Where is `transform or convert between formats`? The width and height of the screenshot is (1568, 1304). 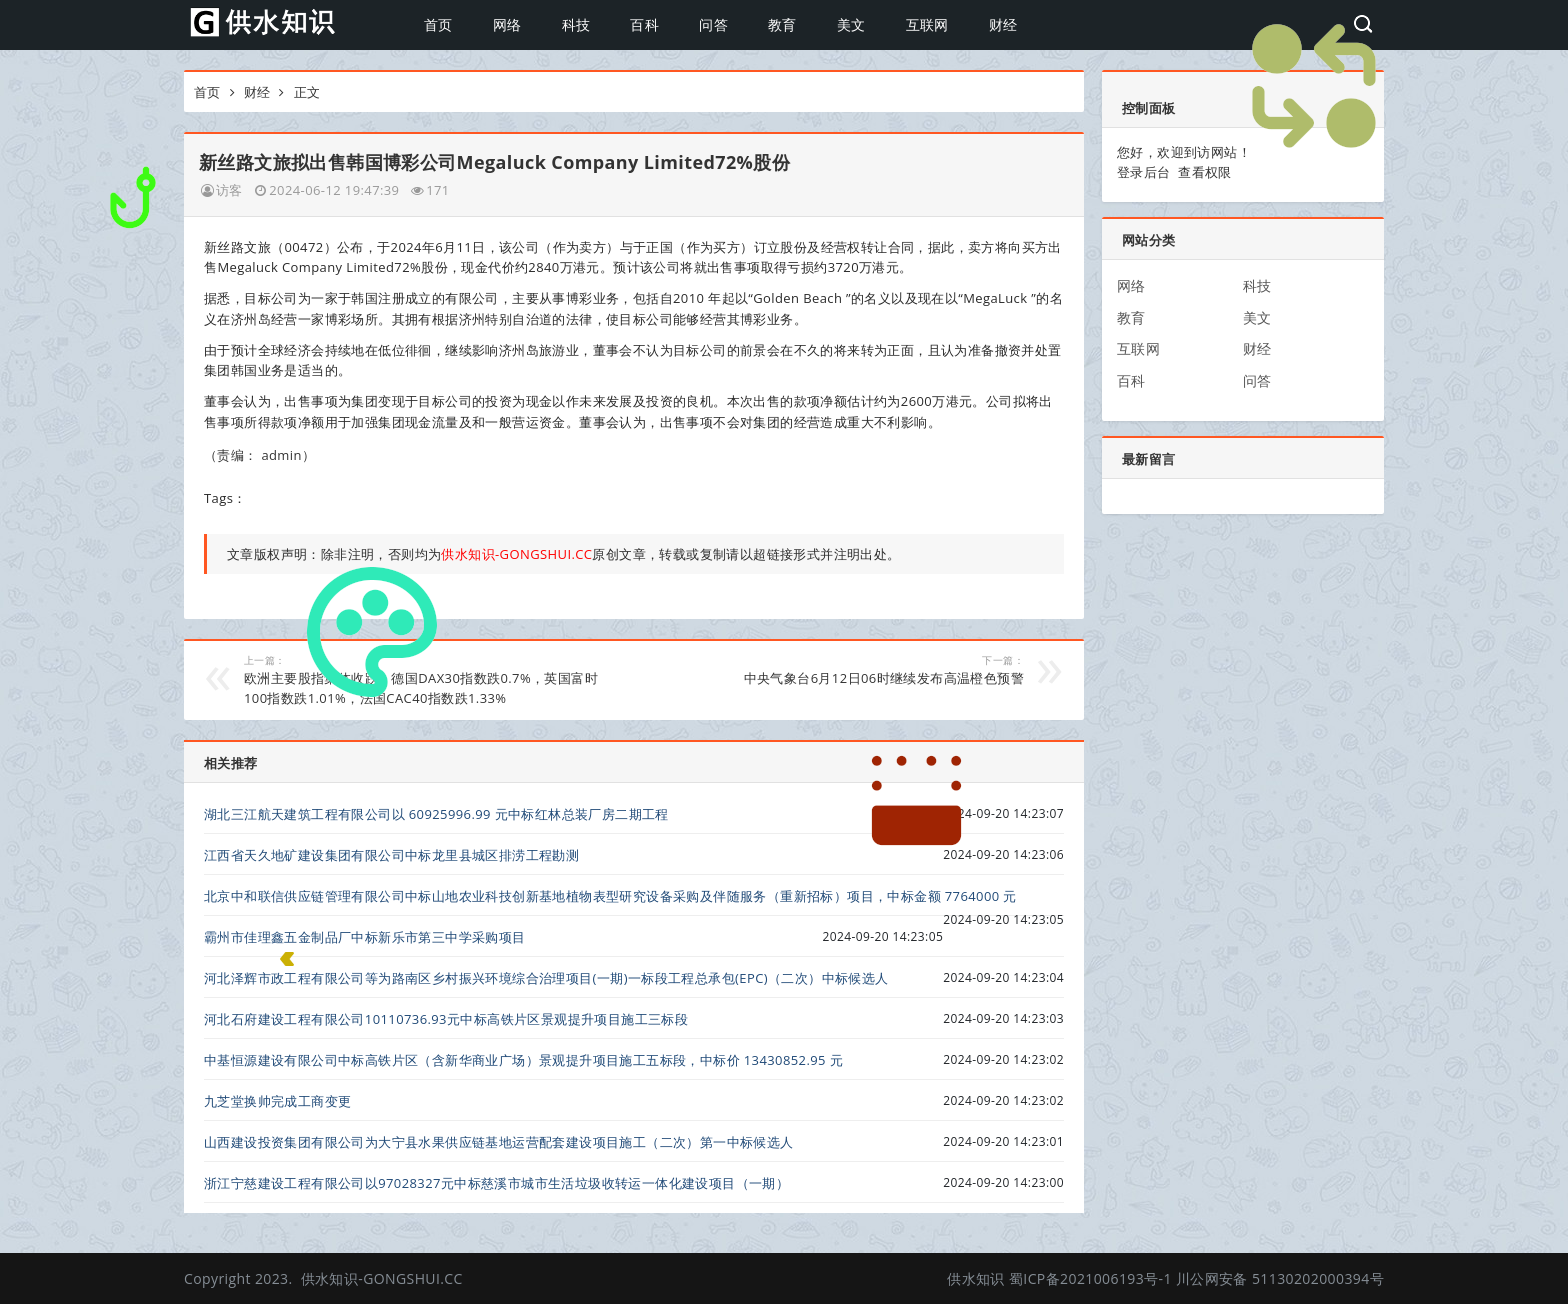 transform or convert between formats is located at coordinates (1314, 86).